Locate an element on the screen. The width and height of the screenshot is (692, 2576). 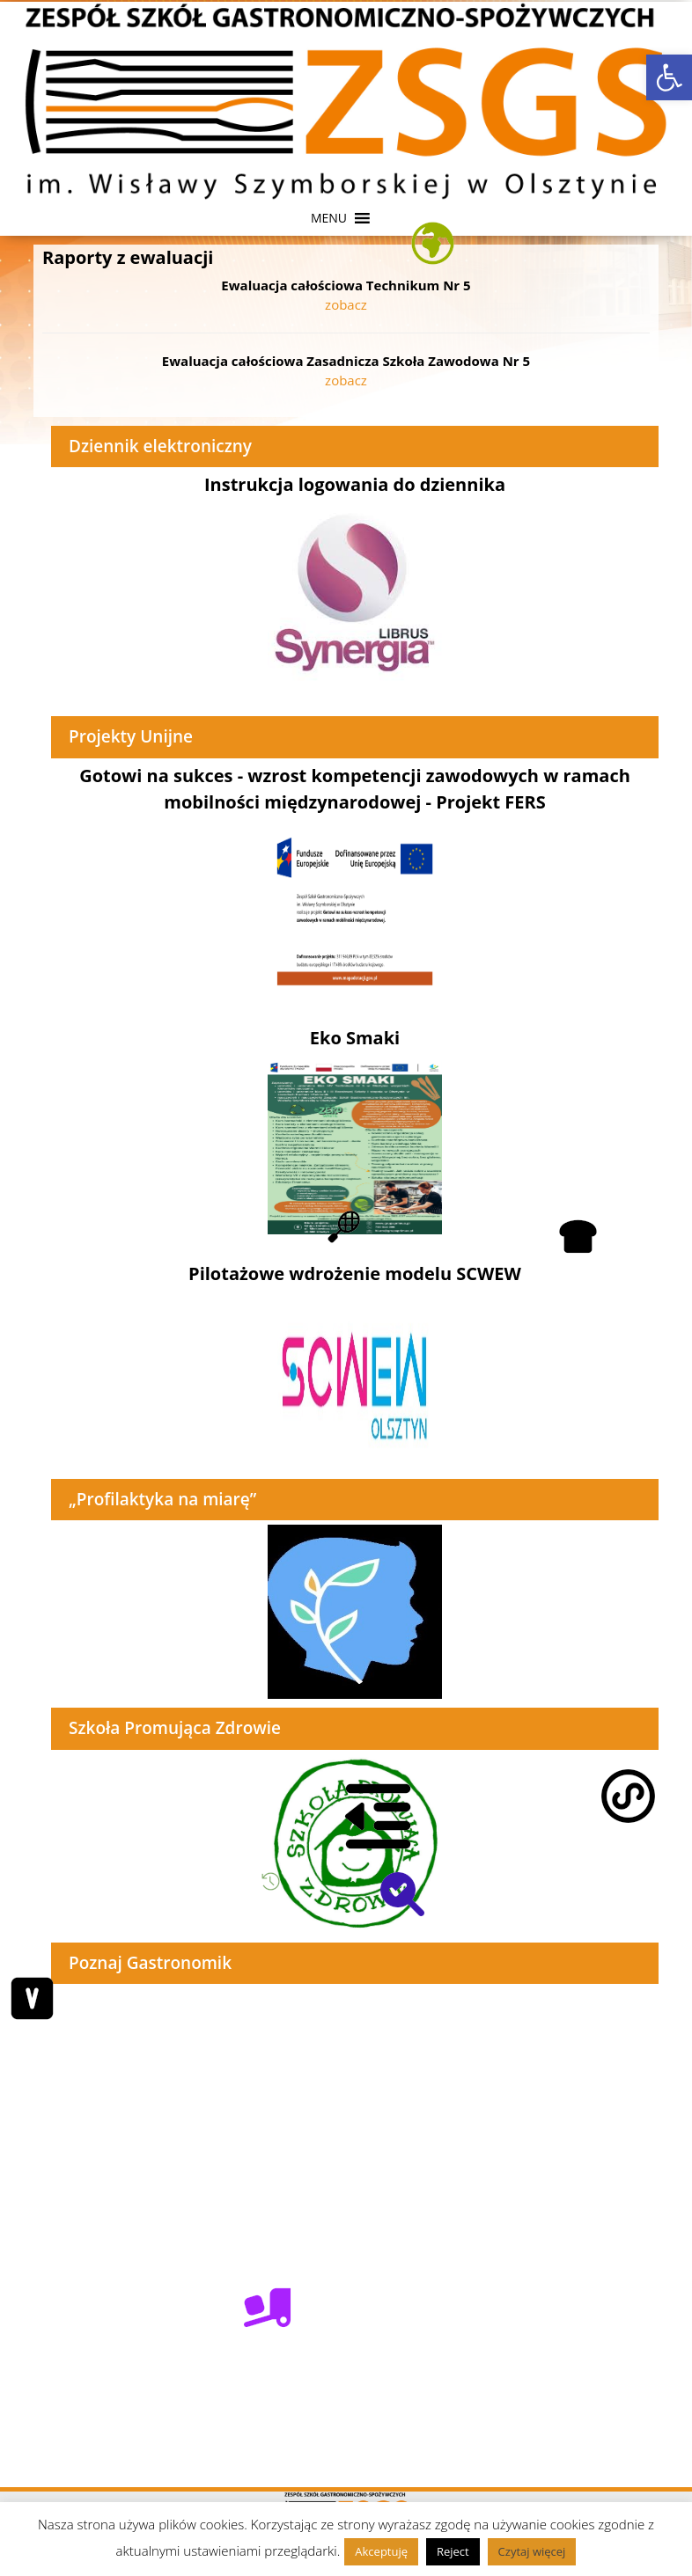
decrease text indentation is located at coordinates (378, 1816).